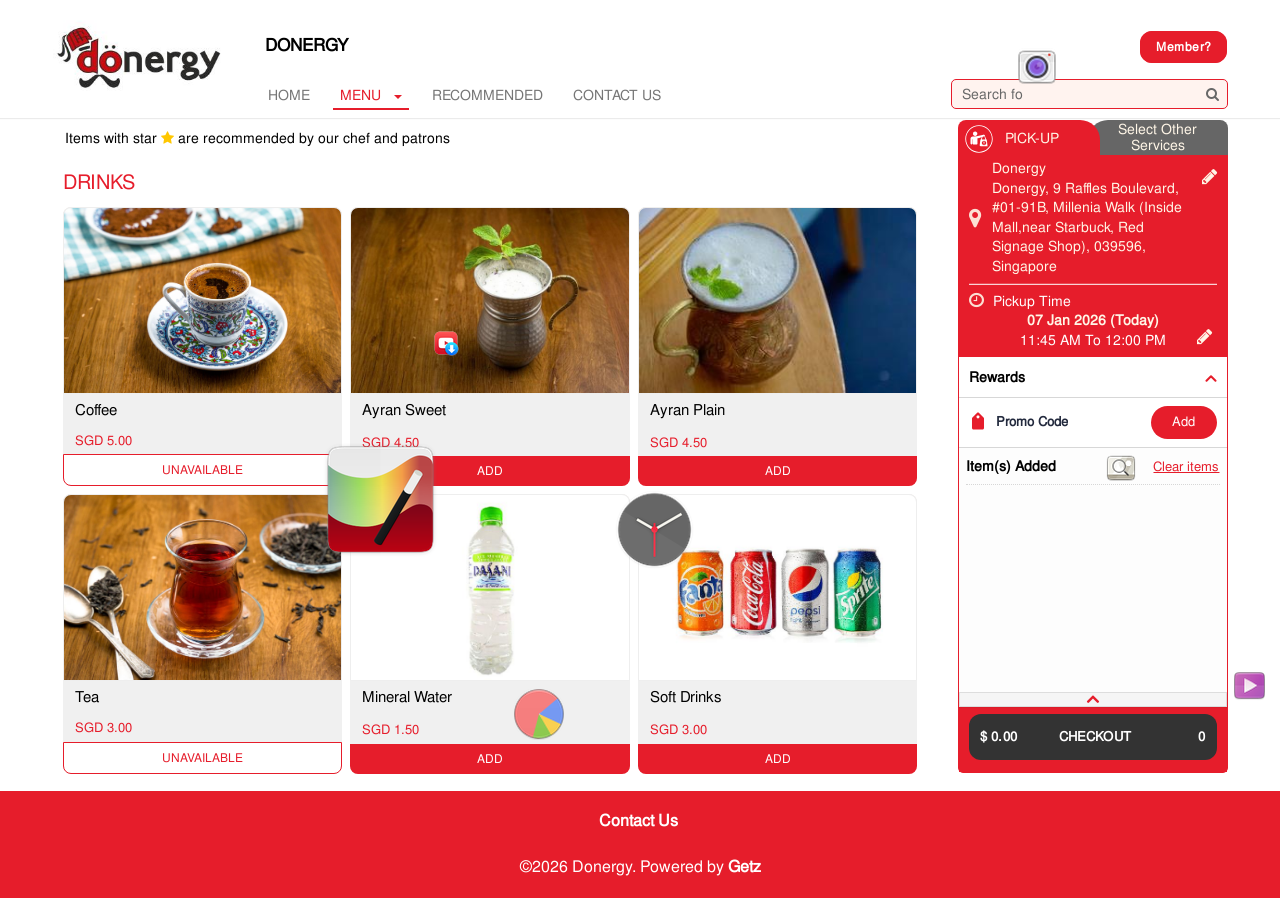 Image resolution: width=1280 pixels, height=898 pixels. I want to click on open disk usage analyzer app, so click(539, 714).